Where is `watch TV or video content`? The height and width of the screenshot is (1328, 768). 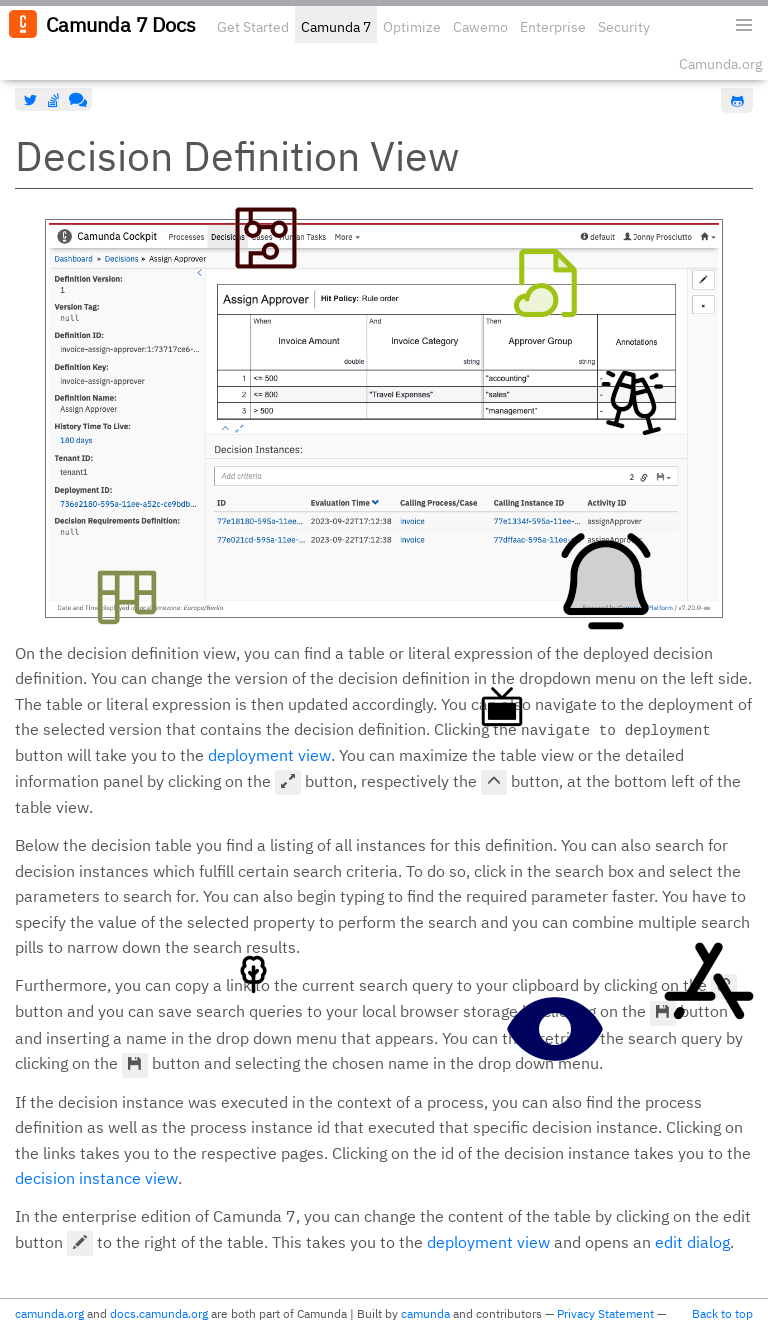 watch TV or video content is located at coordinates (502, 709).